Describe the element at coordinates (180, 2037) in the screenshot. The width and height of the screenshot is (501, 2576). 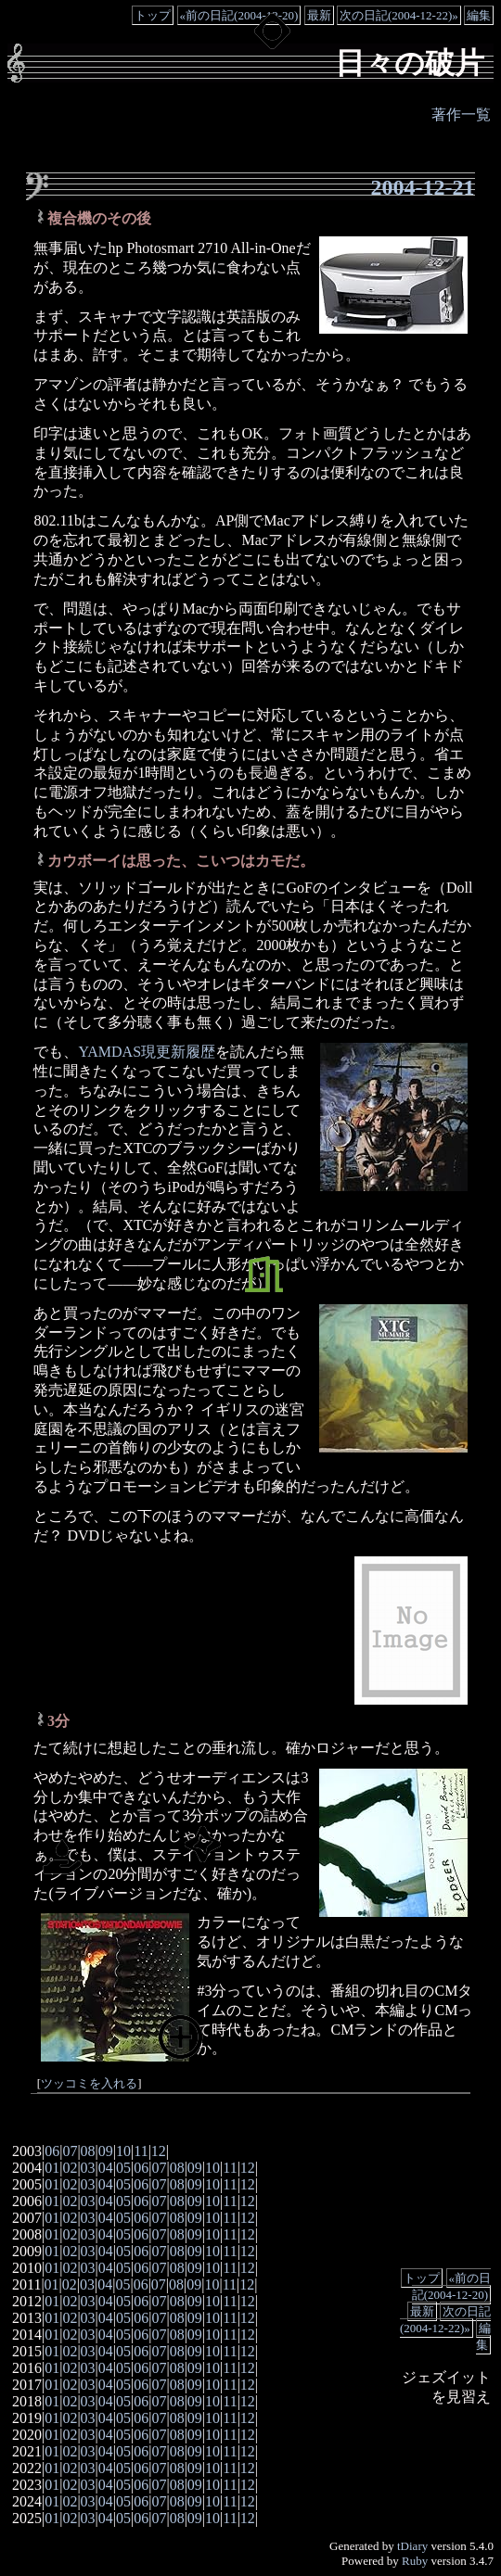
I see `add a new item` at that location.